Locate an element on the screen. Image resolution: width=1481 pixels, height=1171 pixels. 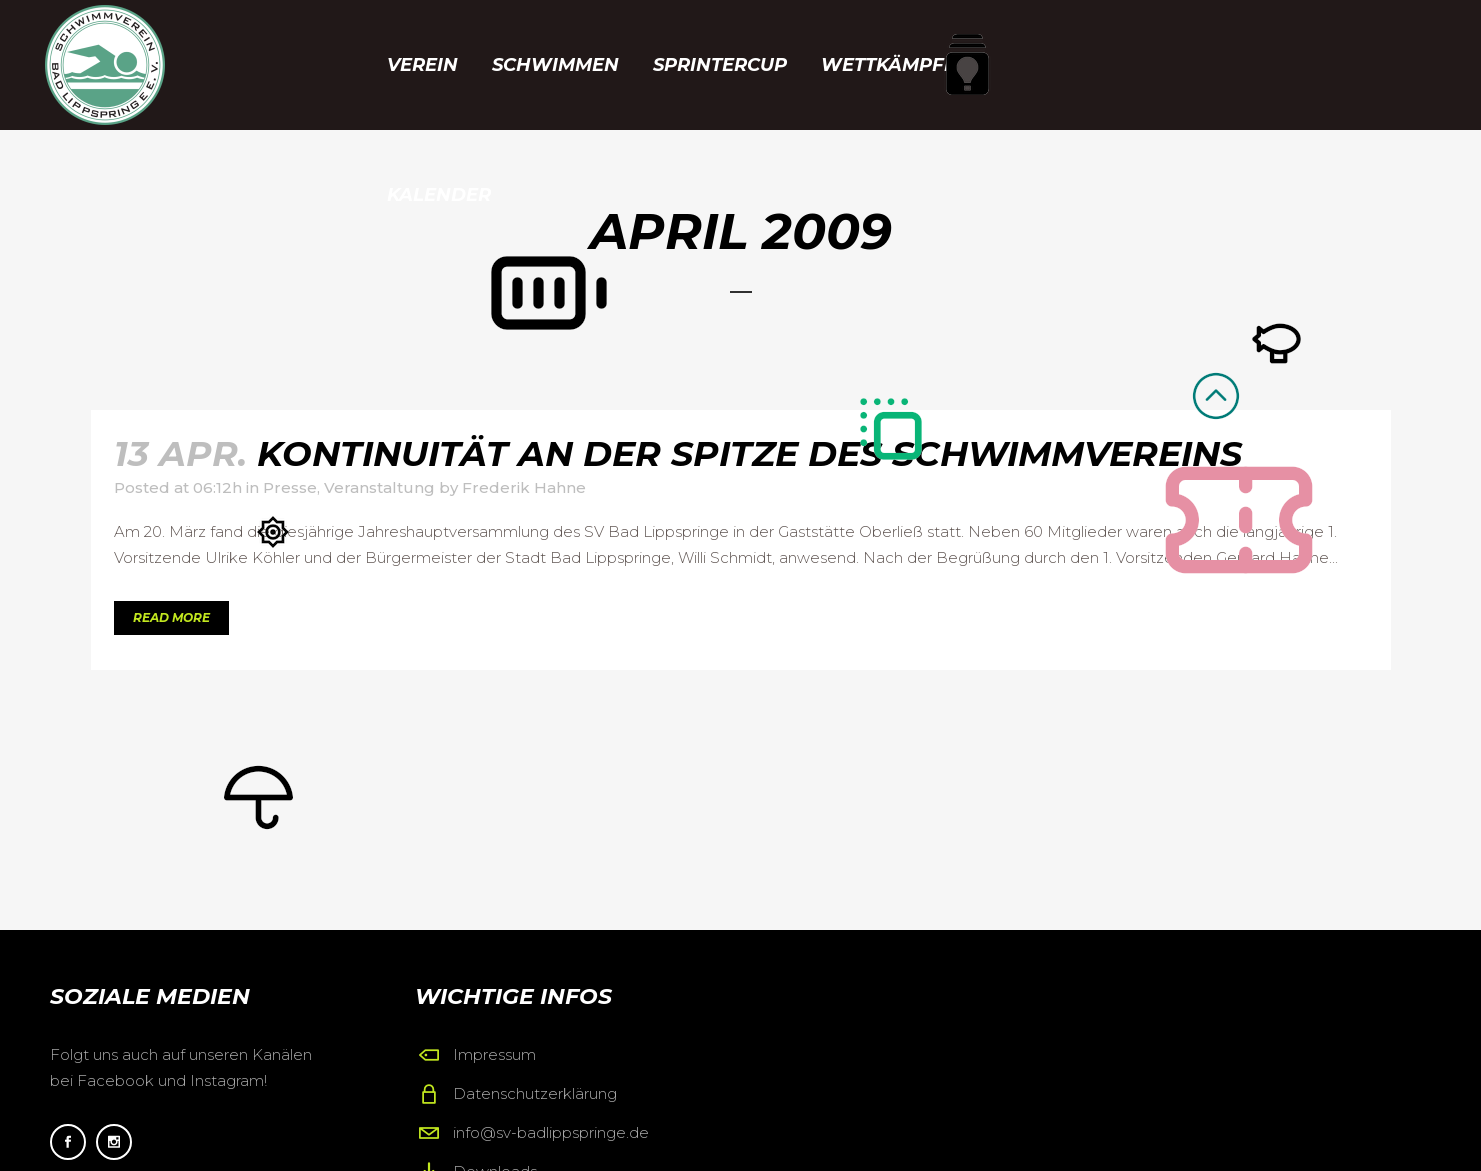
scroll to top of page is located at coordinates (1216, 396).